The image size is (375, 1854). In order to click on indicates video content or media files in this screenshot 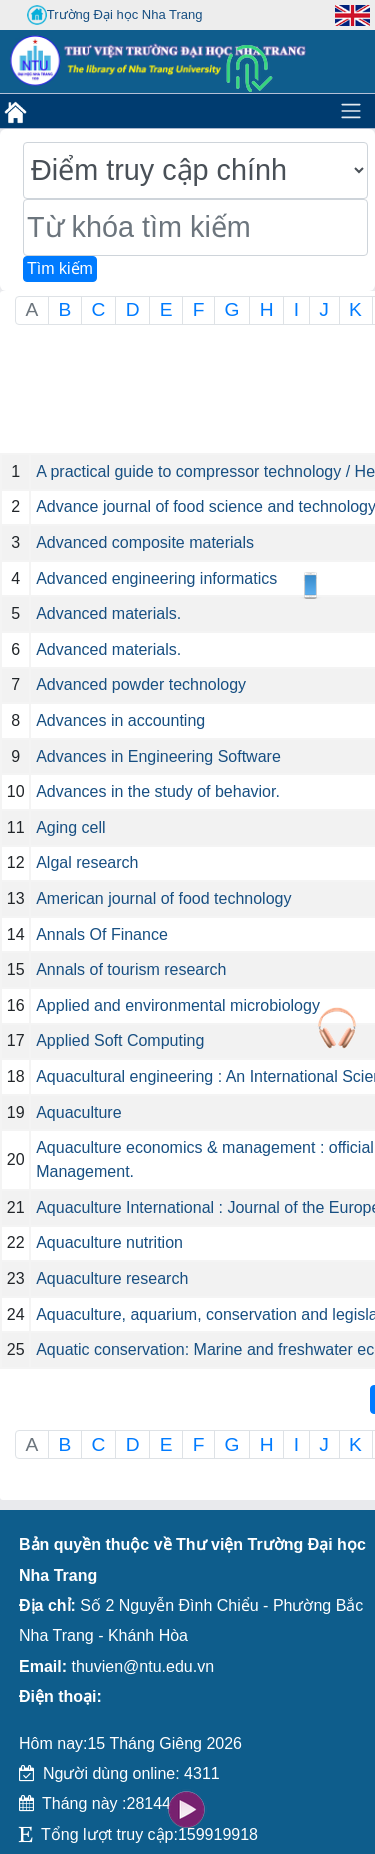, I will do `click(186, 1809)`.